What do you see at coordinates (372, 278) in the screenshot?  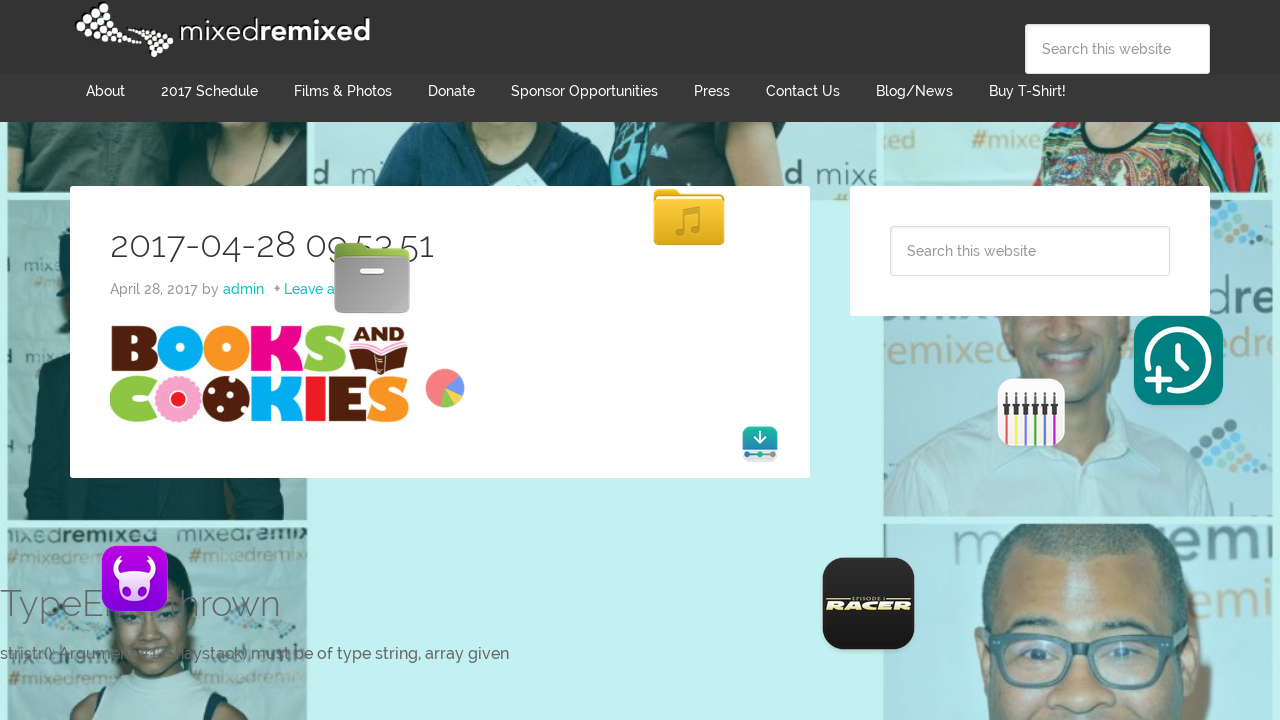 I see `open the file manager application` at bounding box center [372, 278].